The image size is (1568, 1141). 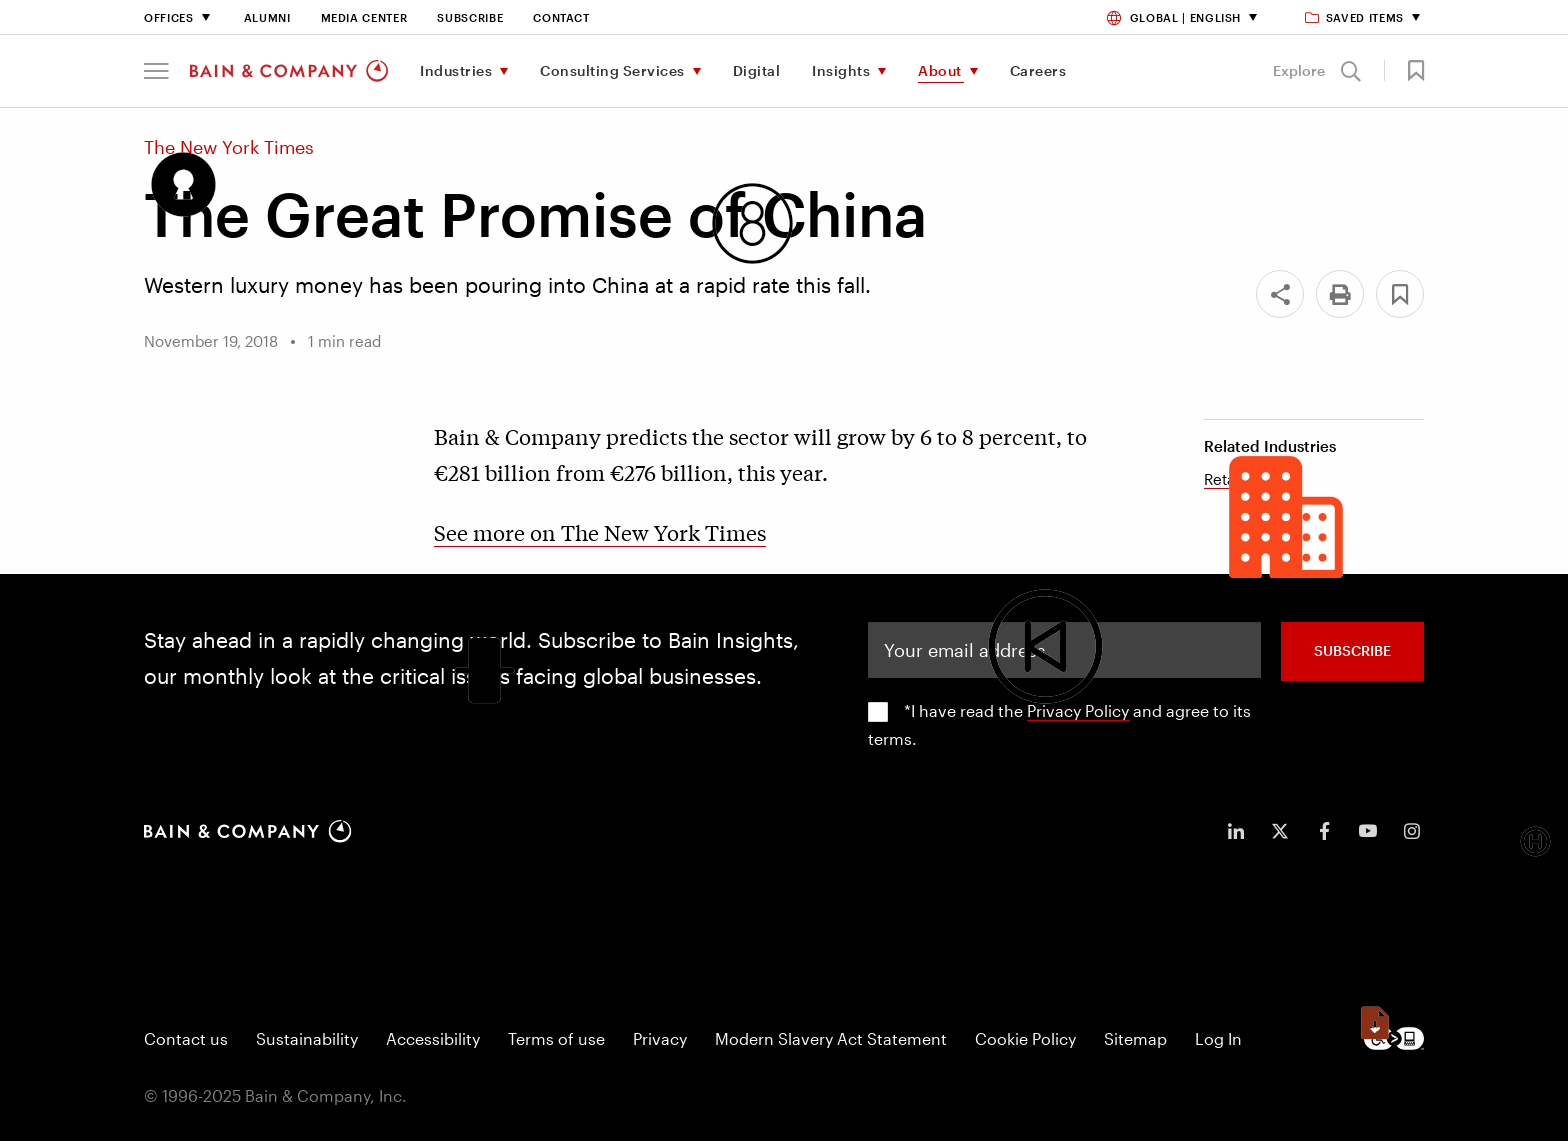 I want to click on download a file, so click(x=1375, y=1023).